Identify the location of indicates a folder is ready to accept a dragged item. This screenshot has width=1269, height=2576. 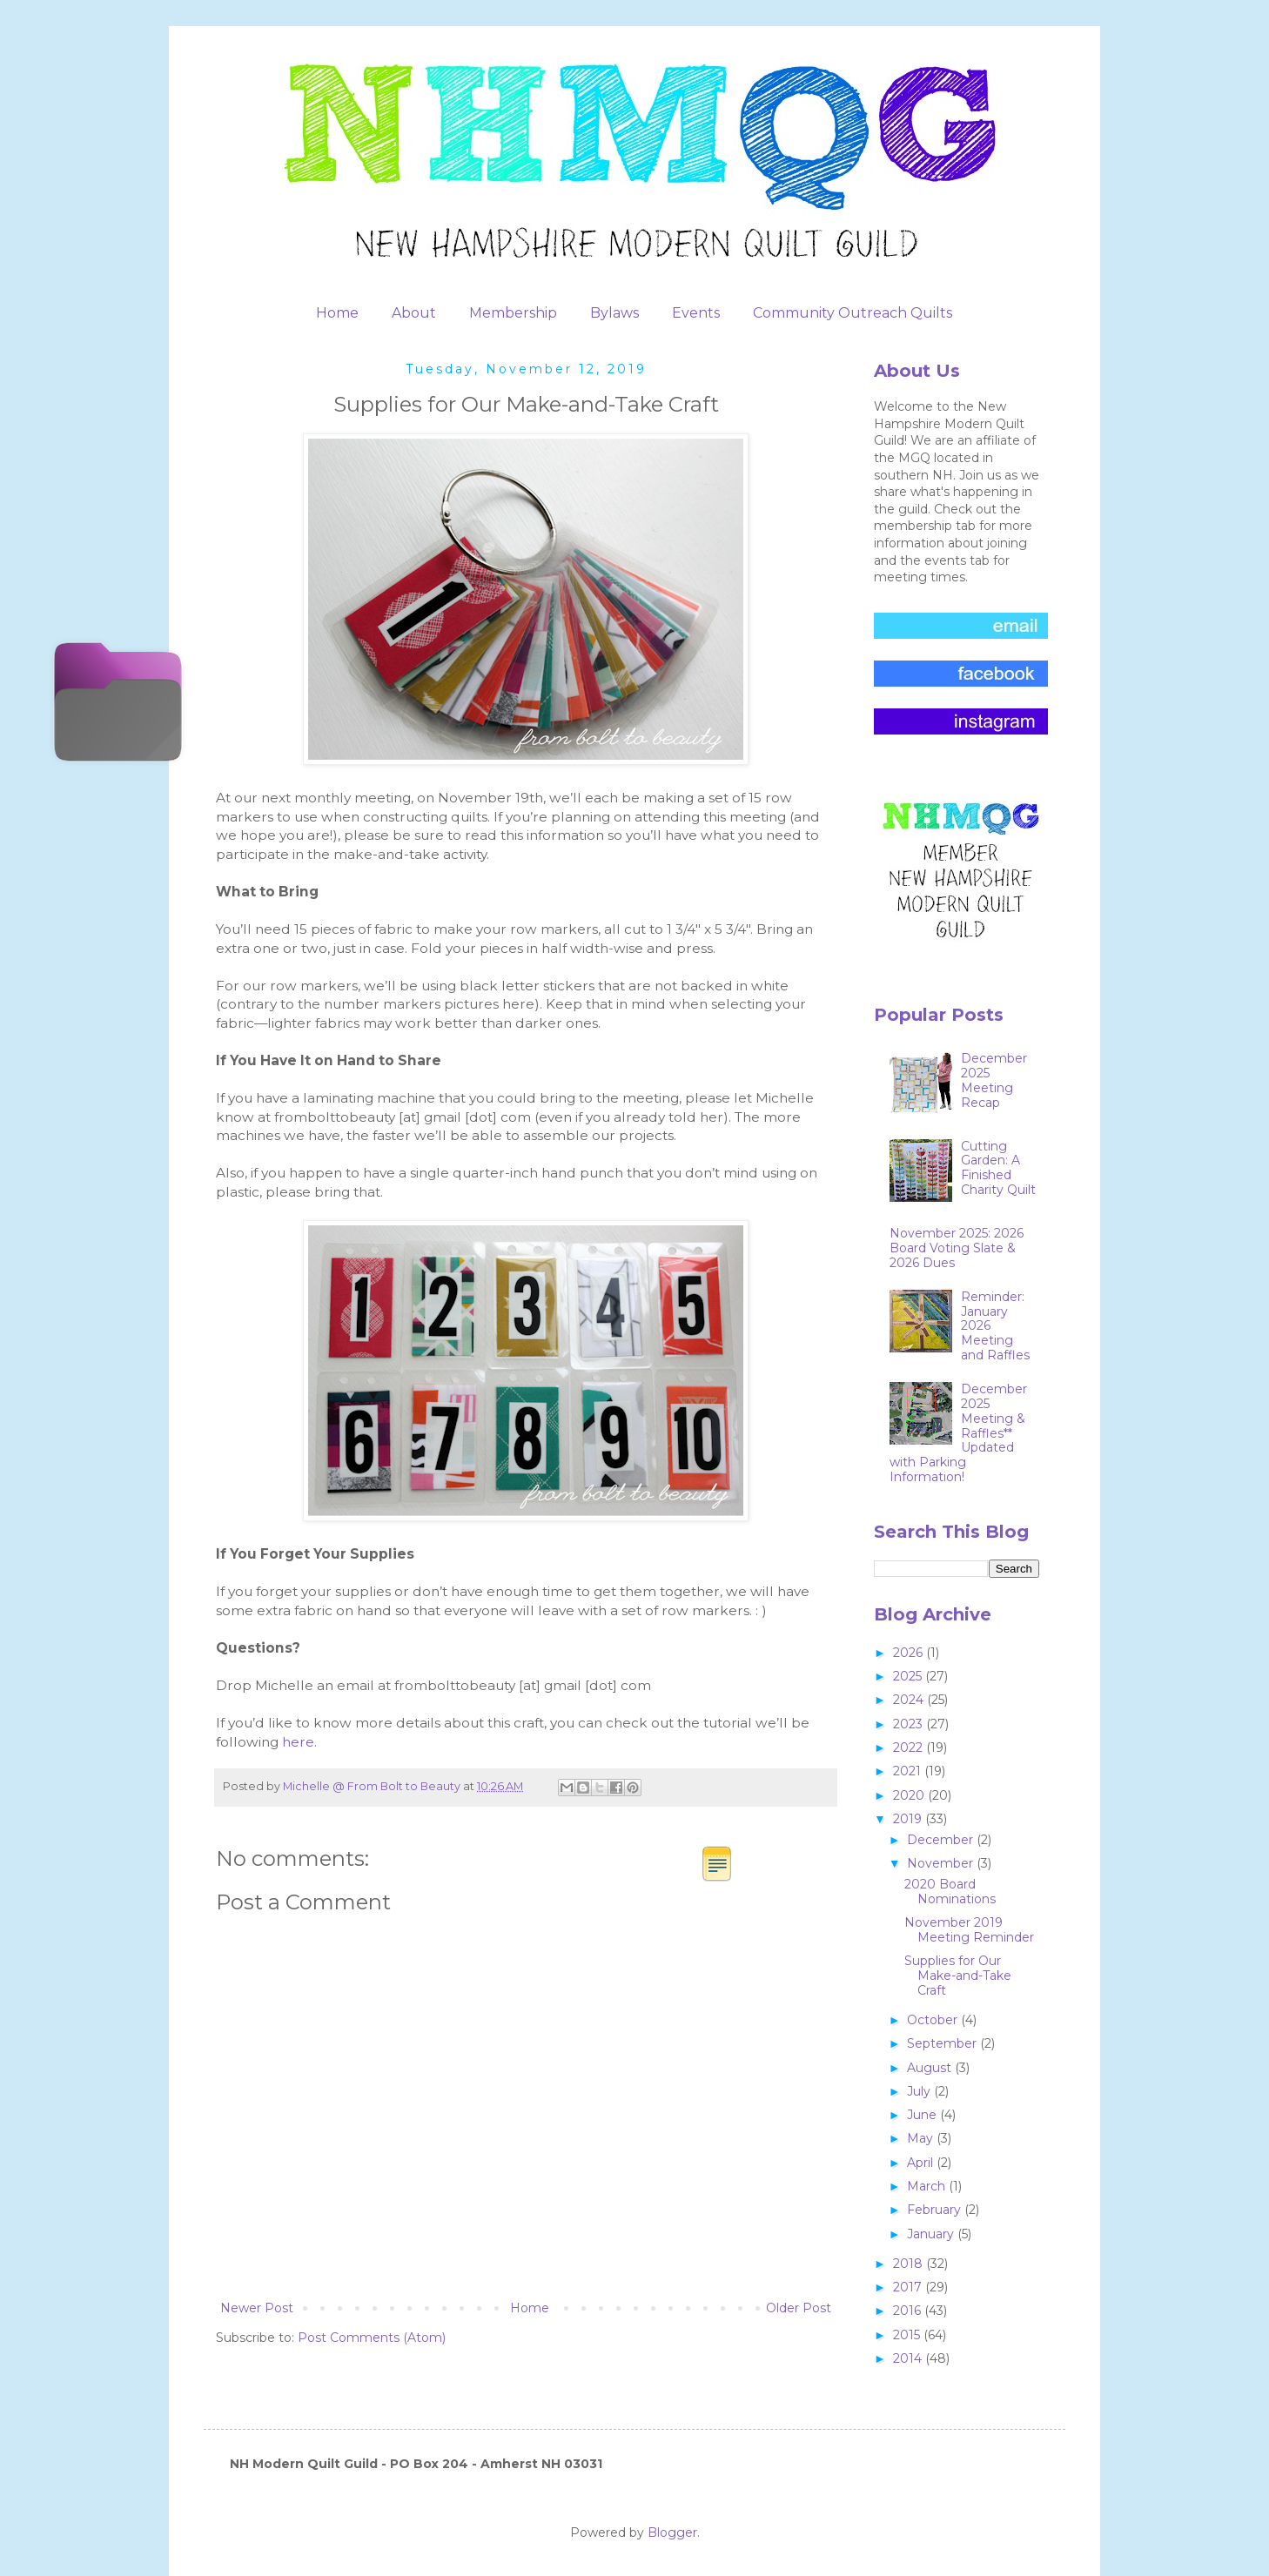
(118, 701).